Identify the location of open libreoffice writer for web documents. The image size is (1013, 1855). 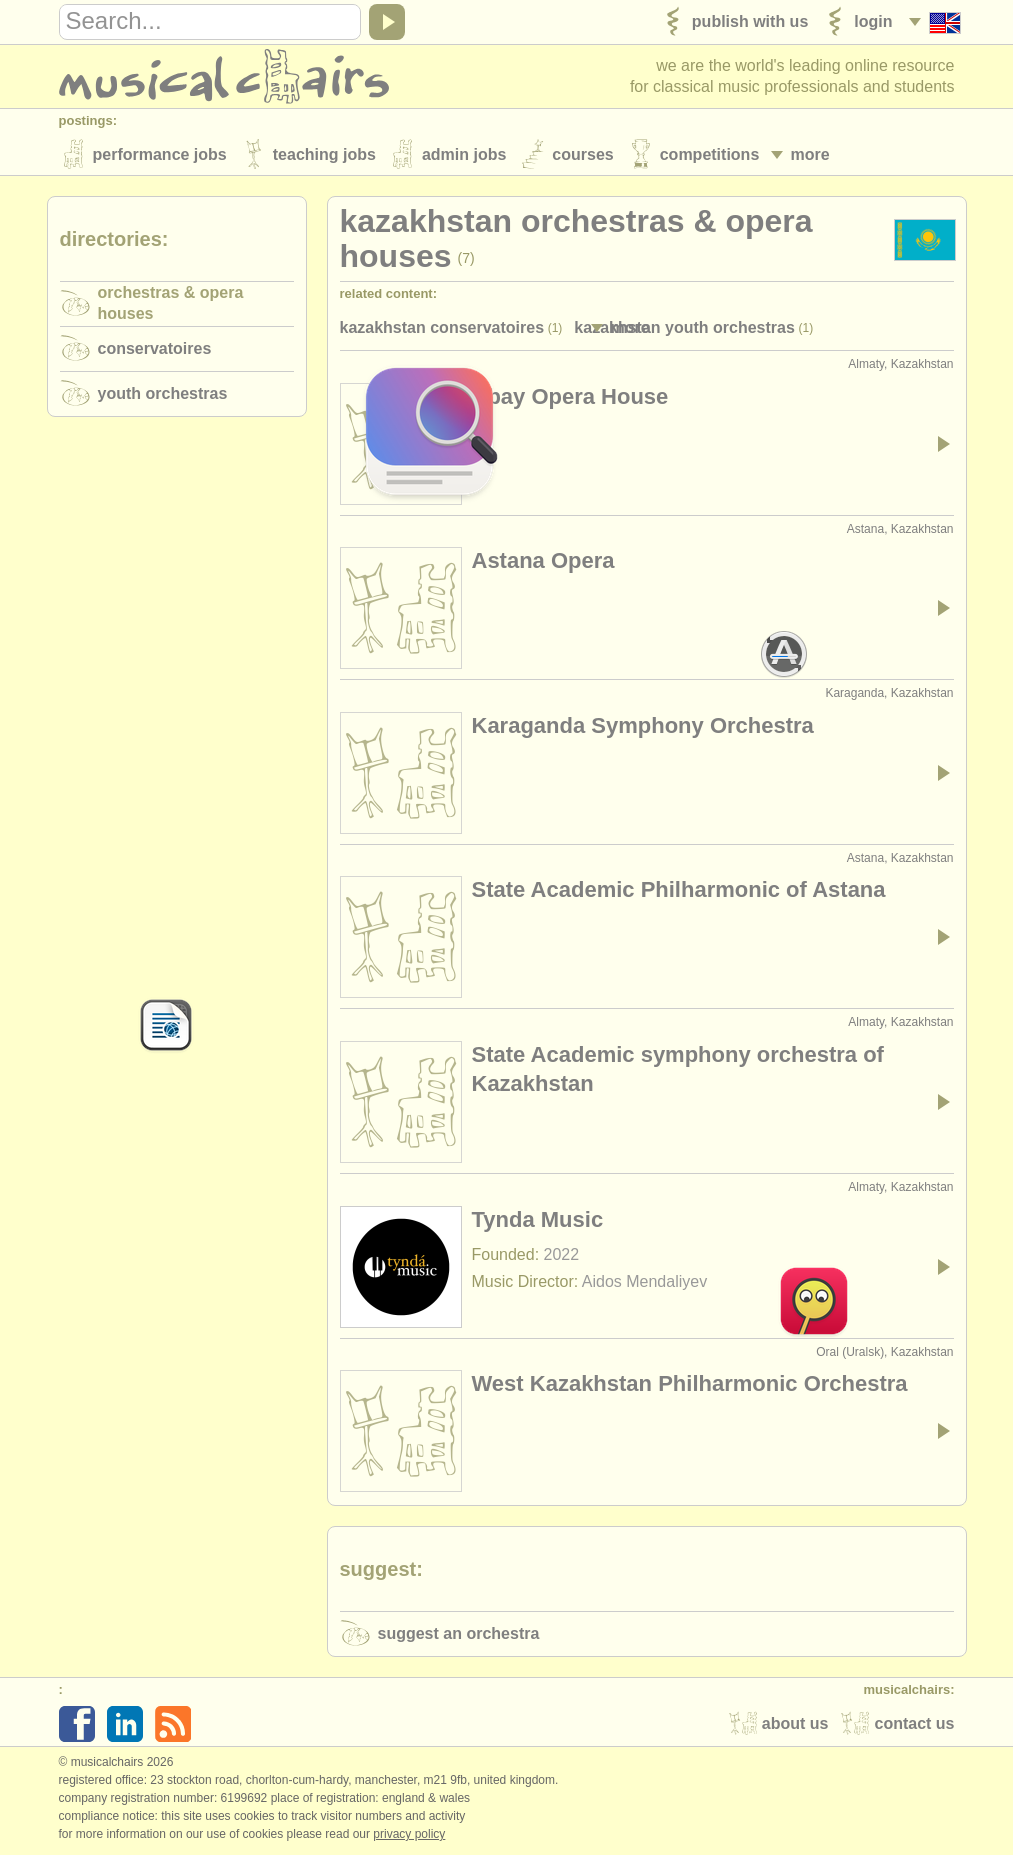
(166, 1025).